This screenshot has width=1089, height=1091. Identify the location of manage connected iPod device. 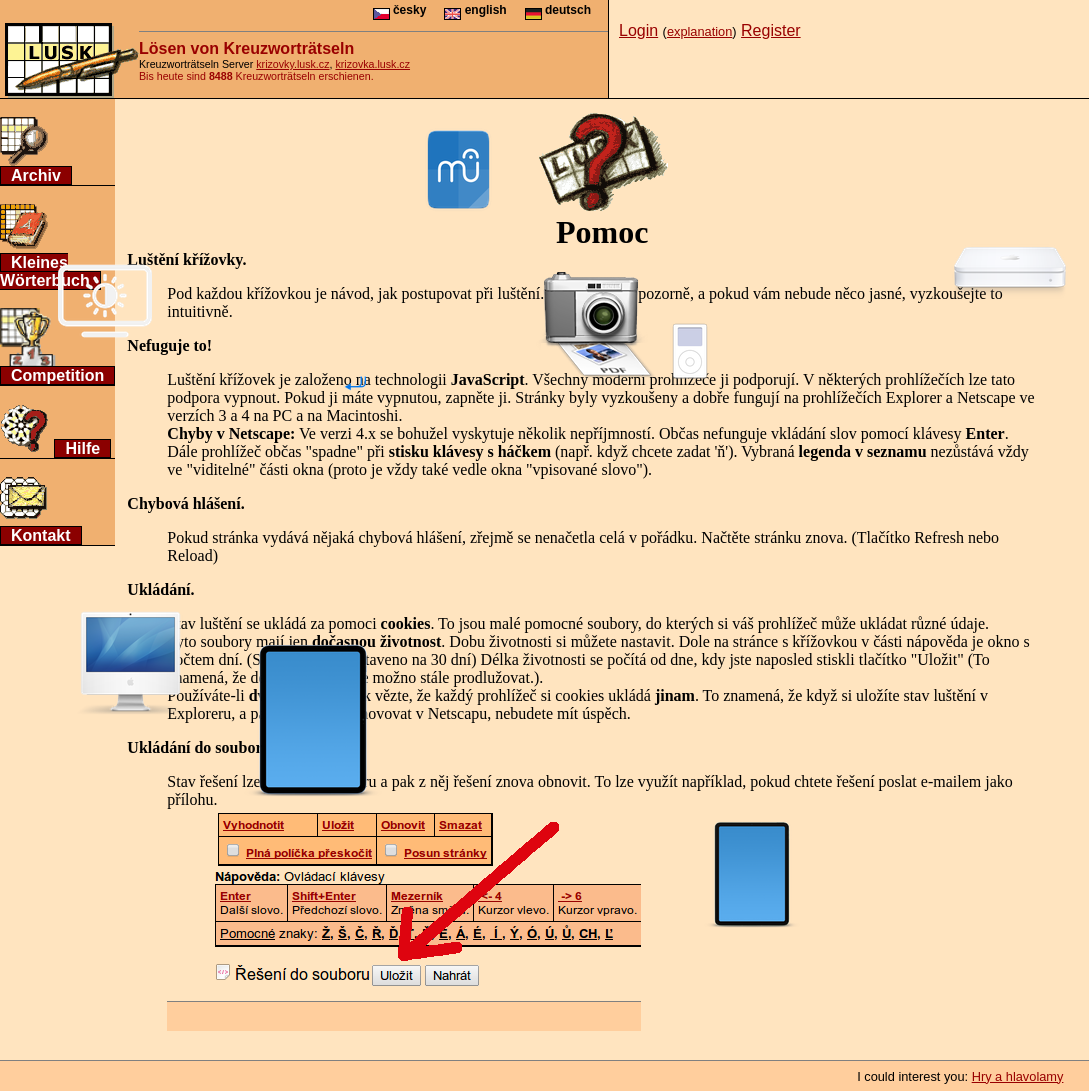
(690, 351).